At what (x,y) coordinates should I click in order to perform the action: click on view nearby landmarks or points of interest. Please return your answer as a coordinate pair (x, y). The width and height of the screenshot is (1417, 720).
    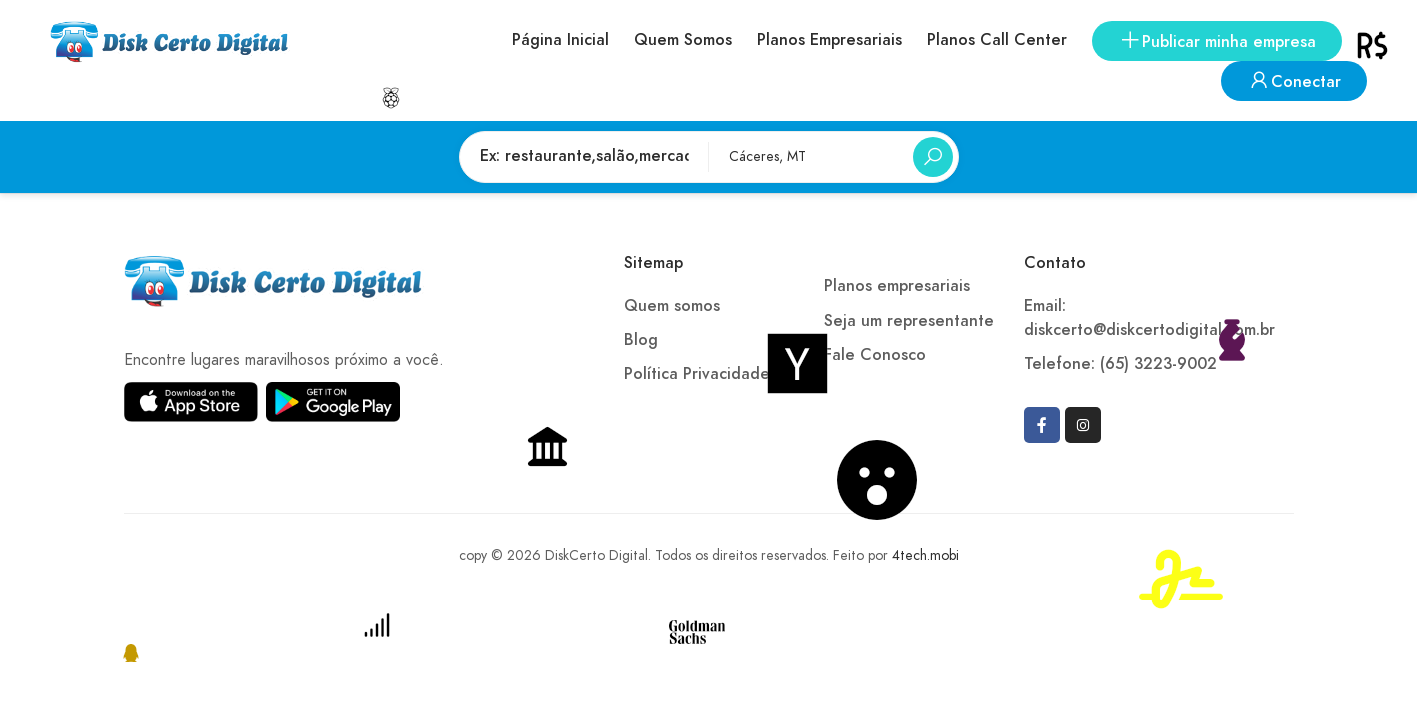
    Looking at the image, I should click on (547, 446).